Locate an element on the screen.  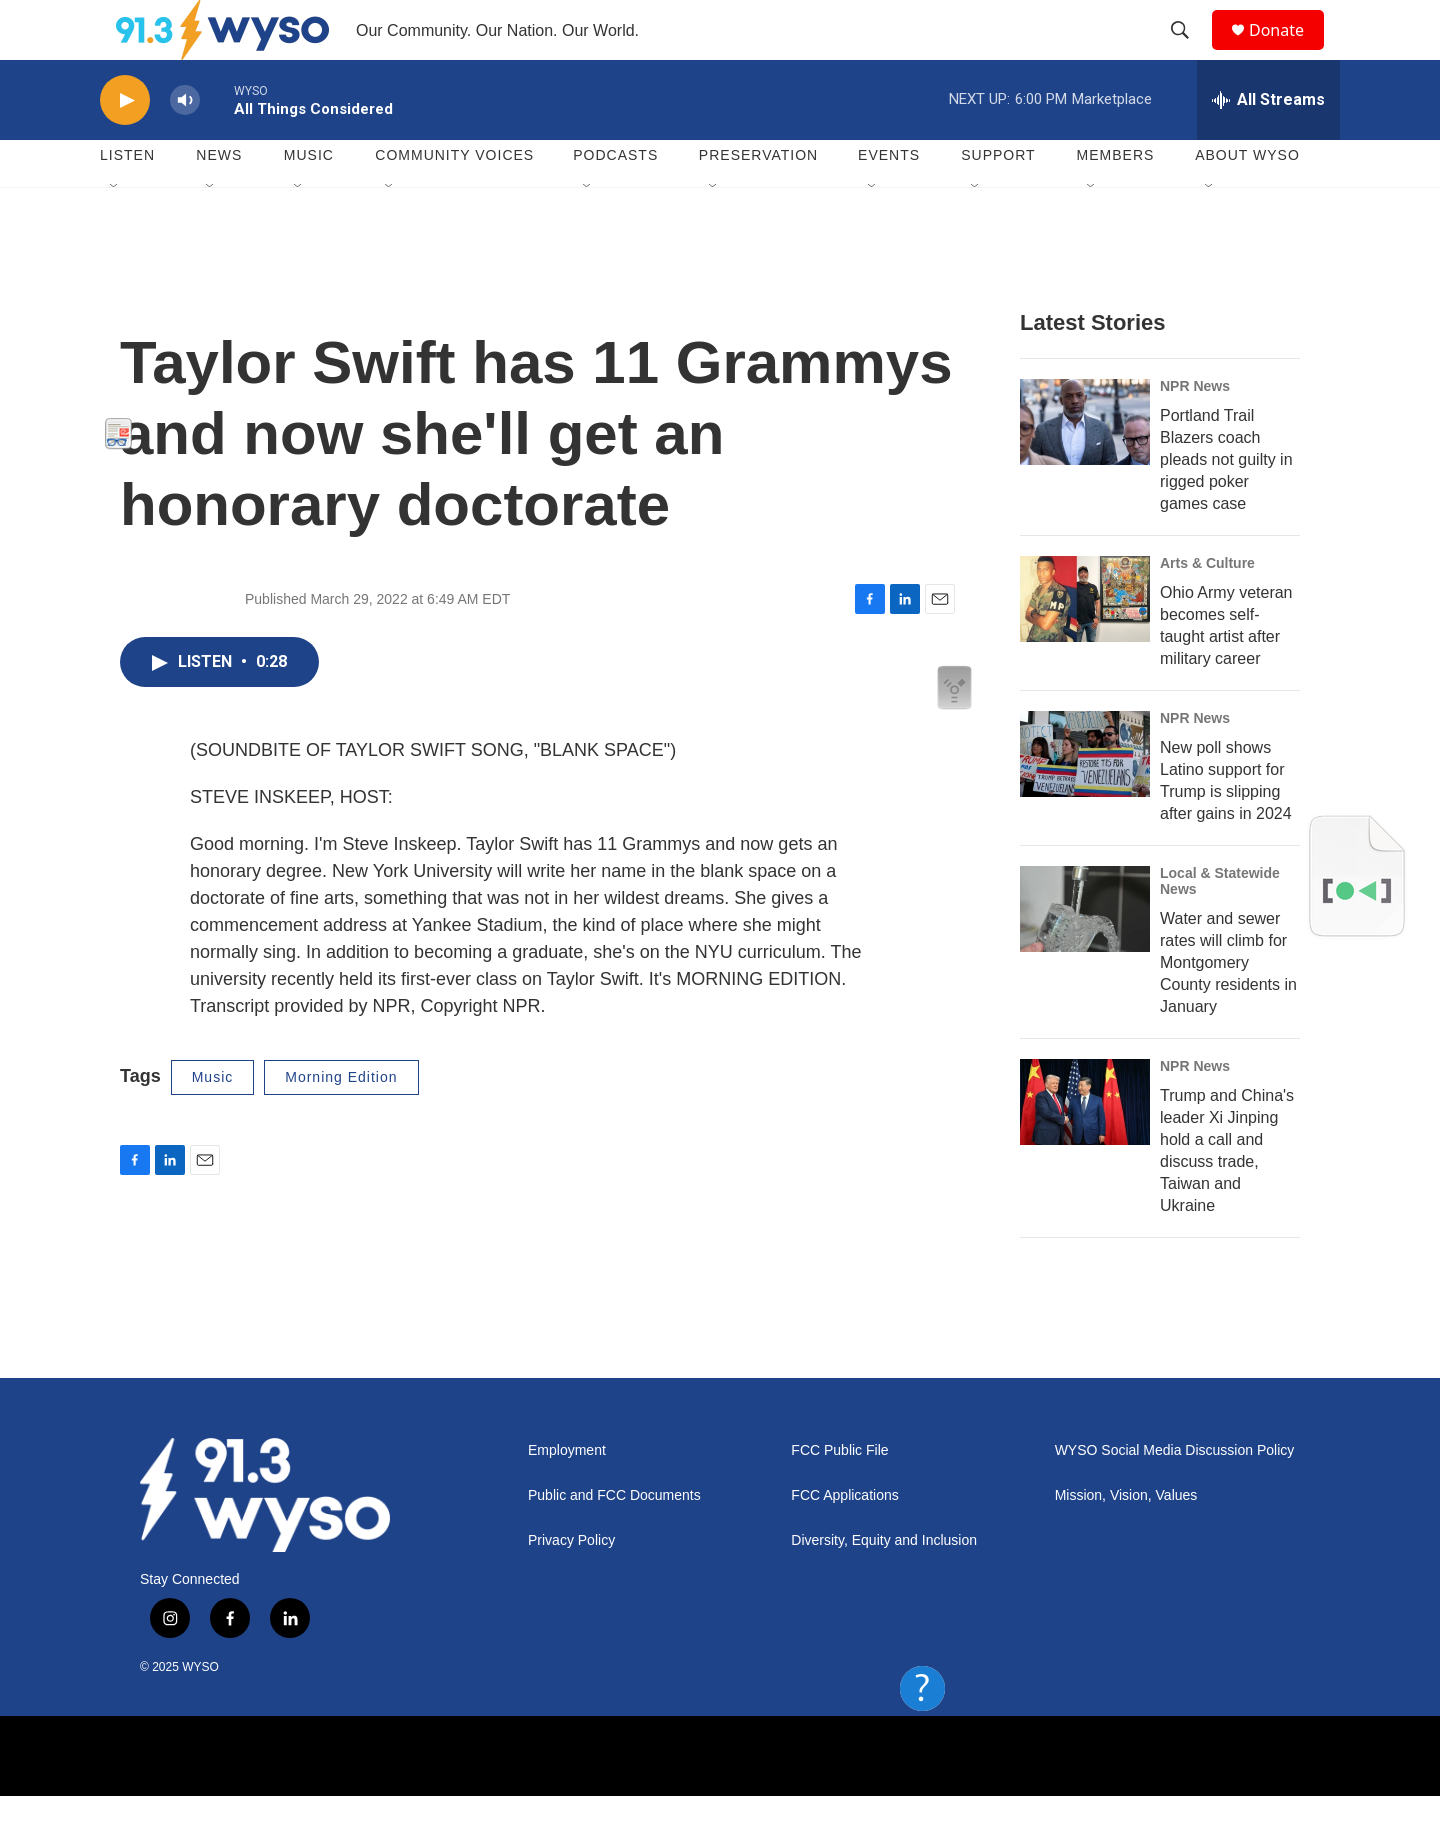
a systemd unit configuration file is located at coordinates (1357, 876).